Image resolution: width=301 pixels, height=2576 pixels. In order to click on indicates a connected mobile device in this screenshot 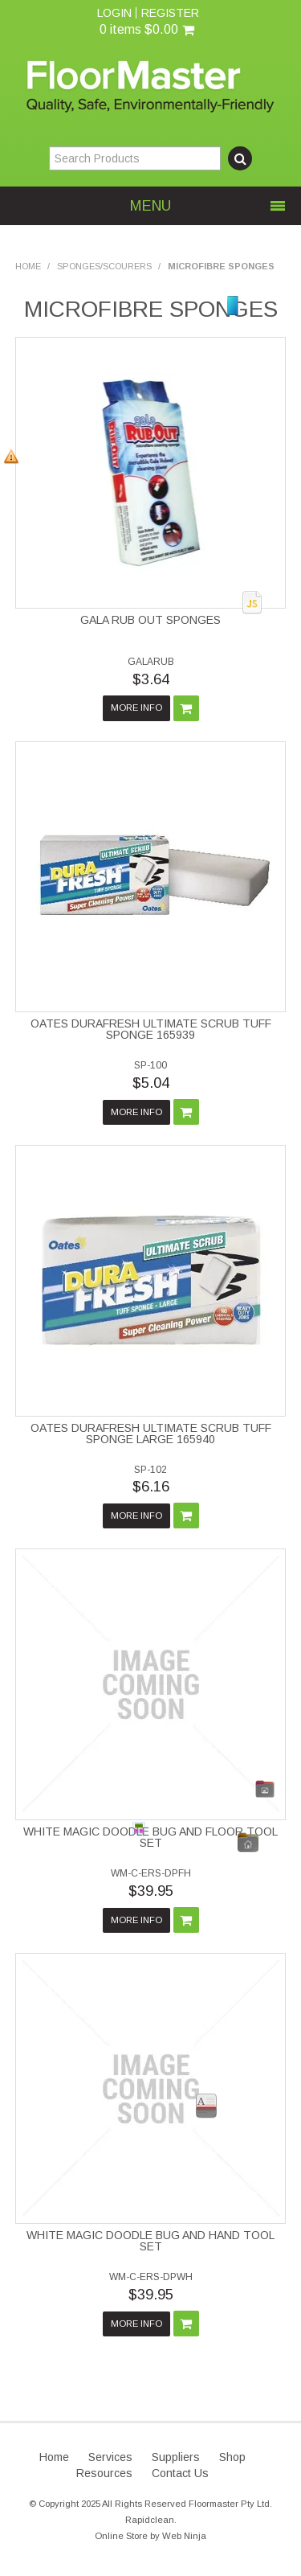, I will do `click(233, 306)`.